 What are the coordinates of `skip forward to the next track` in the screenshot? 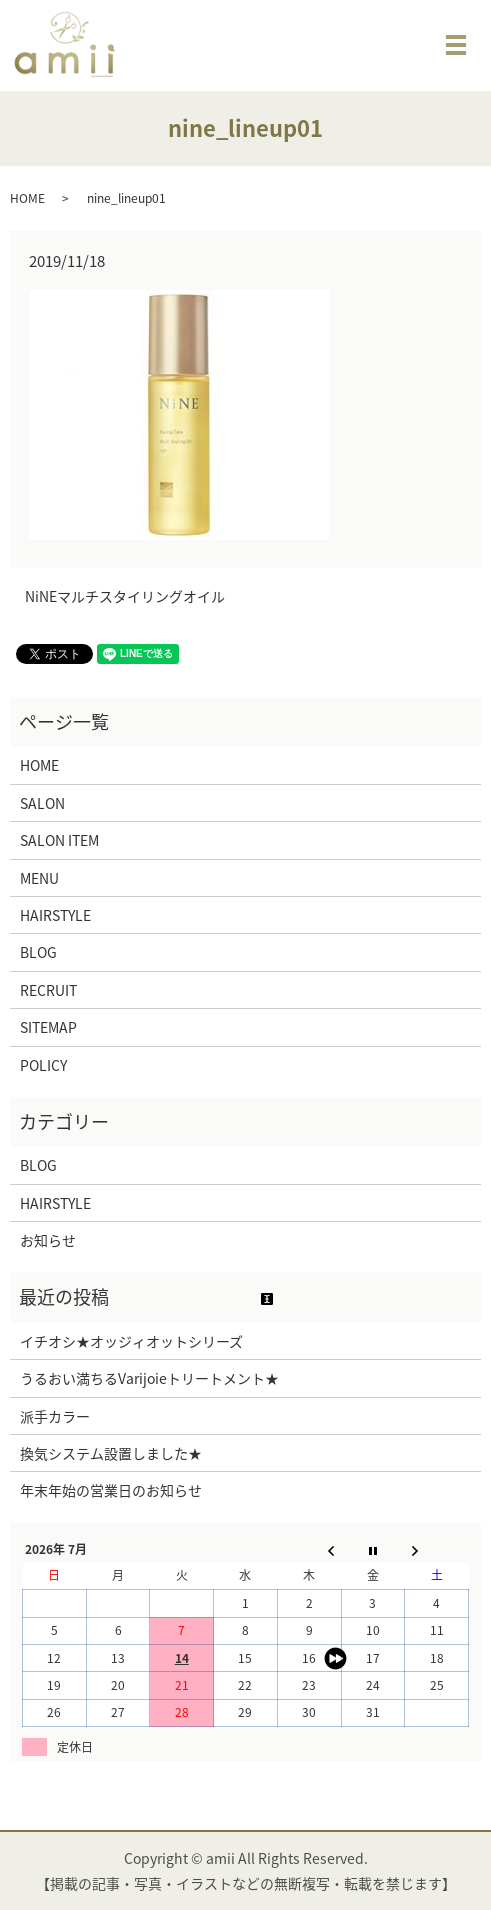 It's located at (335, 1658).